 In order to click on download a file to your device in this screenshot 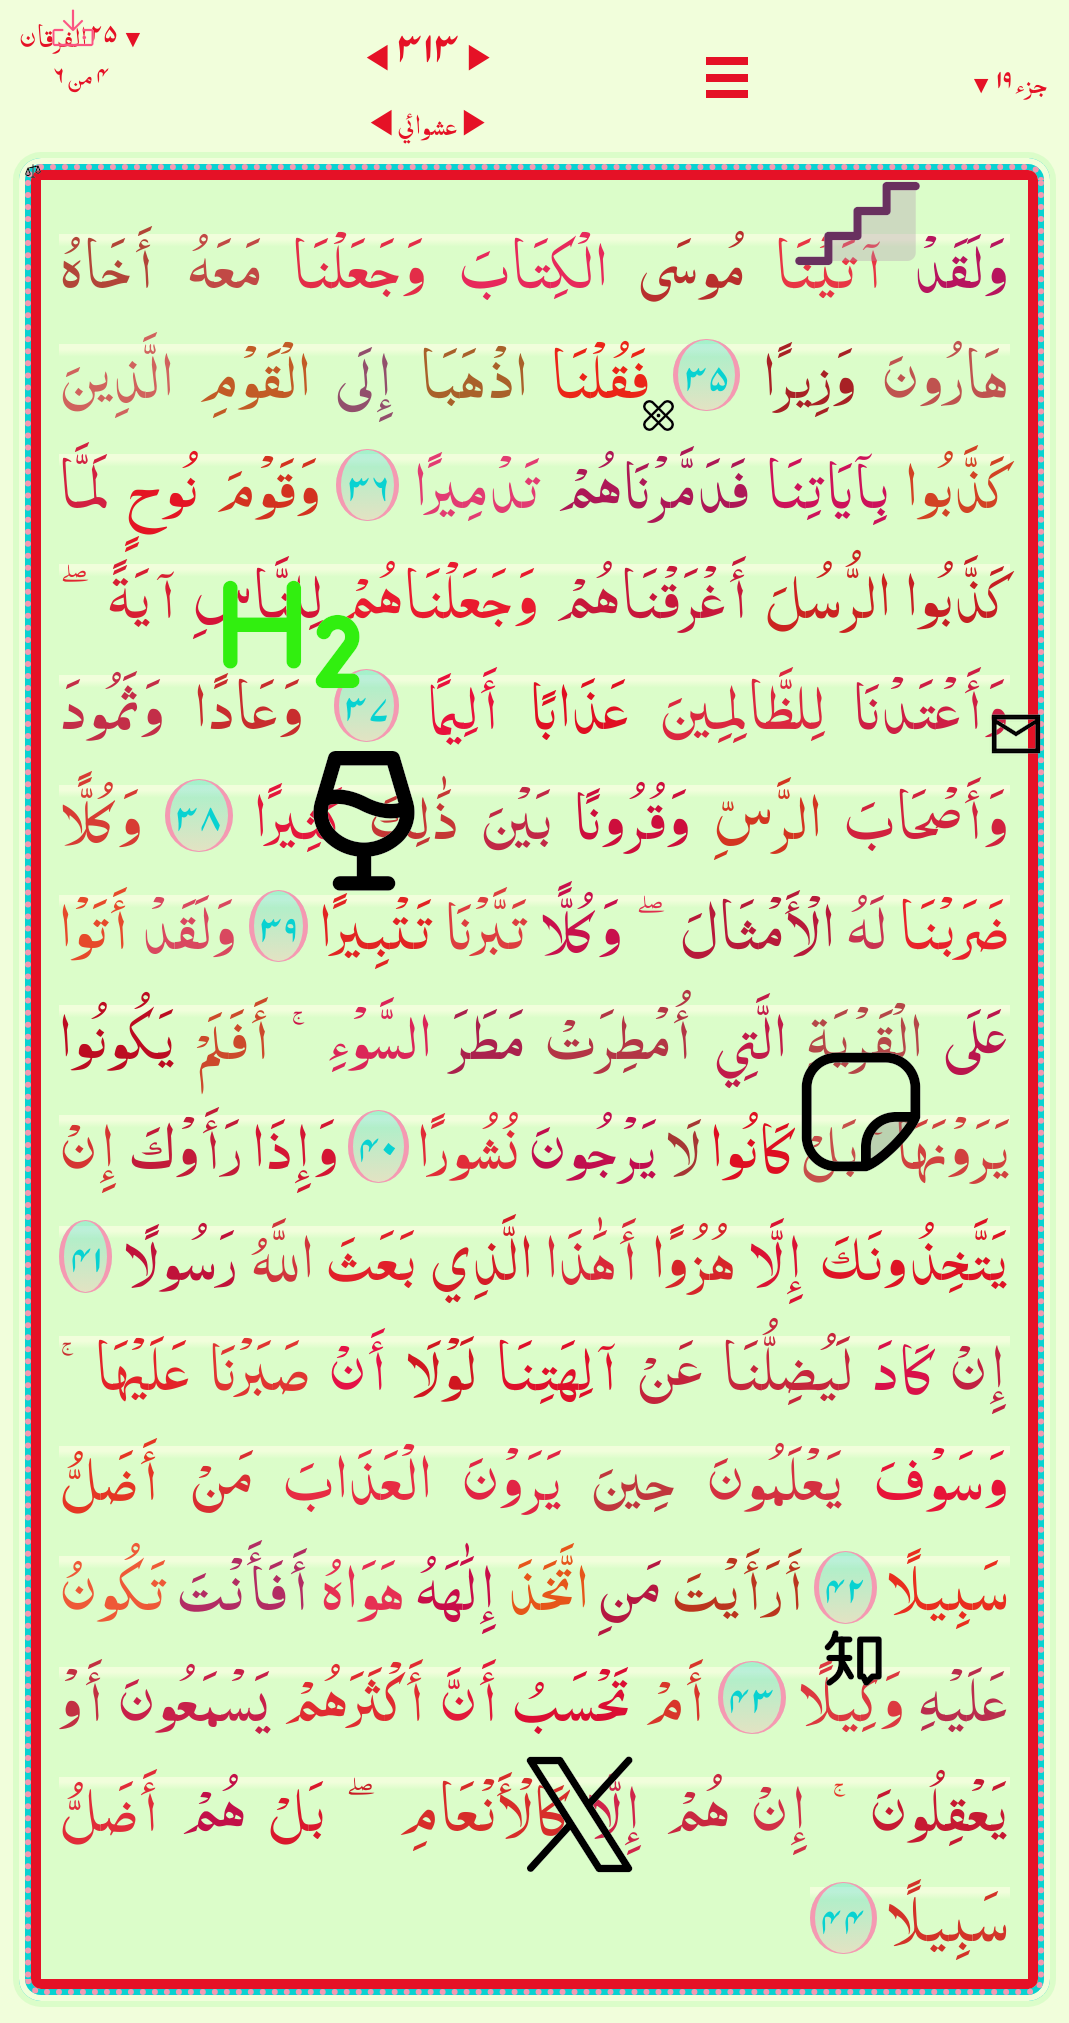, I will do `click(73, 30)`.